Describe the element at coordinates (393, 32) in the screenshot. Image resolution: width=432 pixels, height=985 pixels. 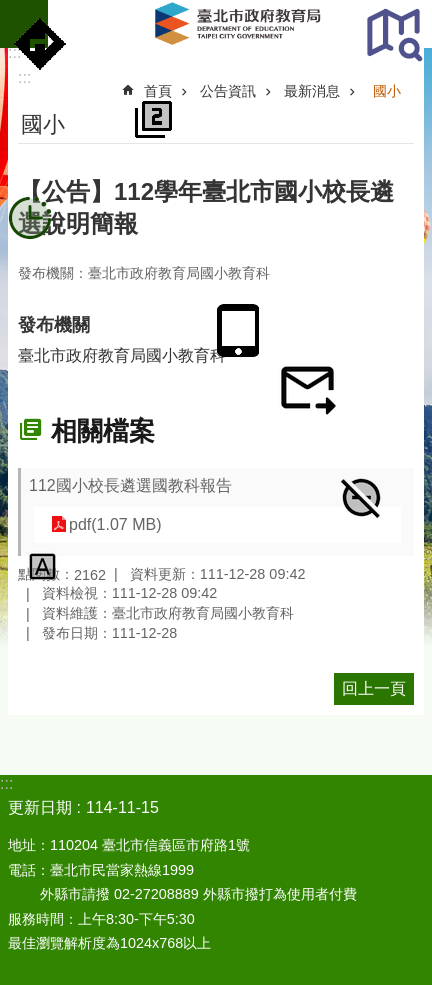
I see `search for a location on the map` at that location.